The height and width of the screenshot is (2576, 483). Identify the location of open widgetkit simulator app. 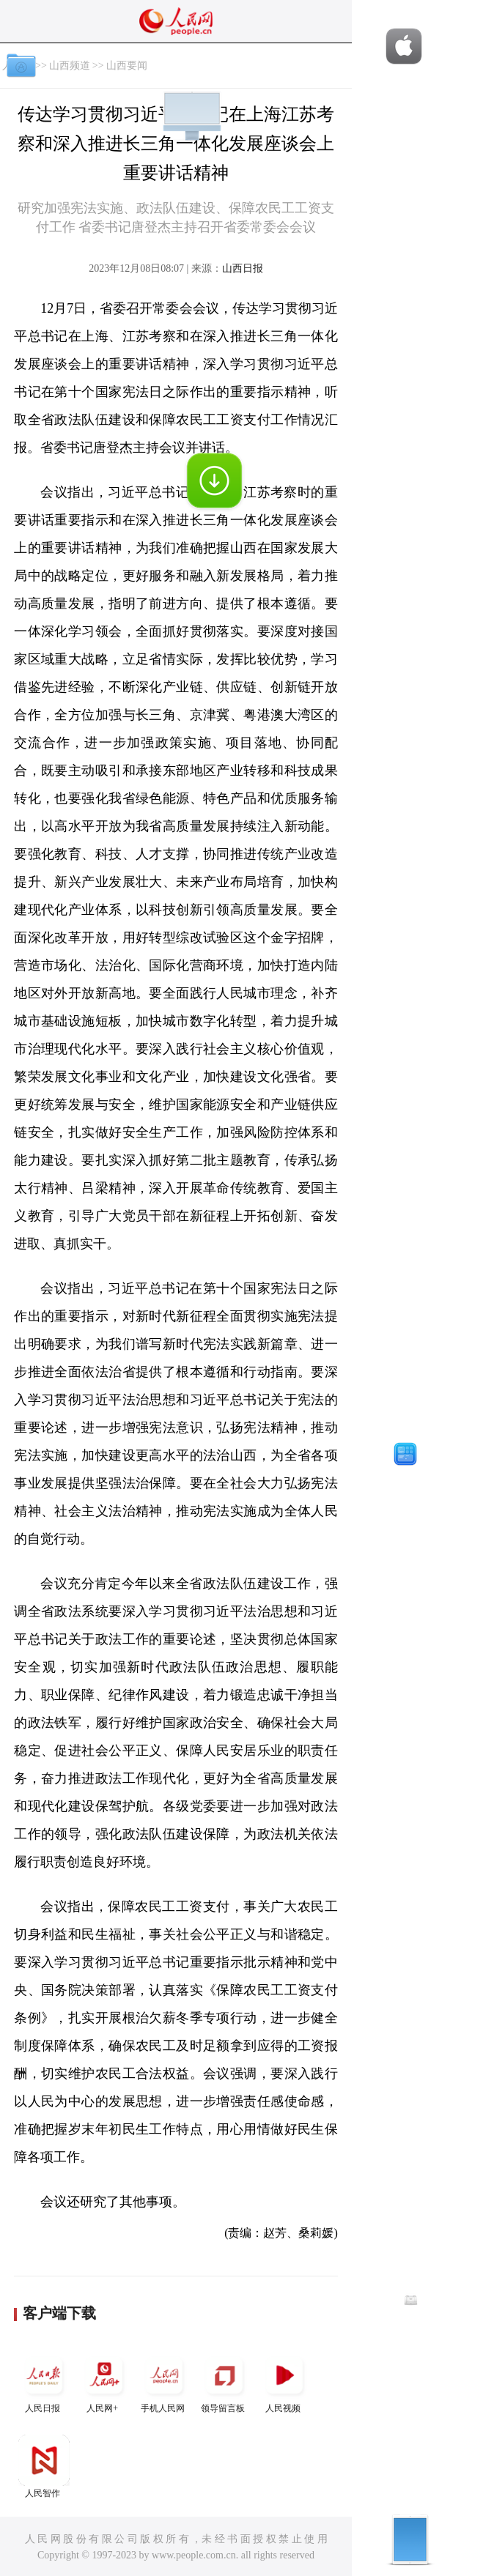
(405, 1454).